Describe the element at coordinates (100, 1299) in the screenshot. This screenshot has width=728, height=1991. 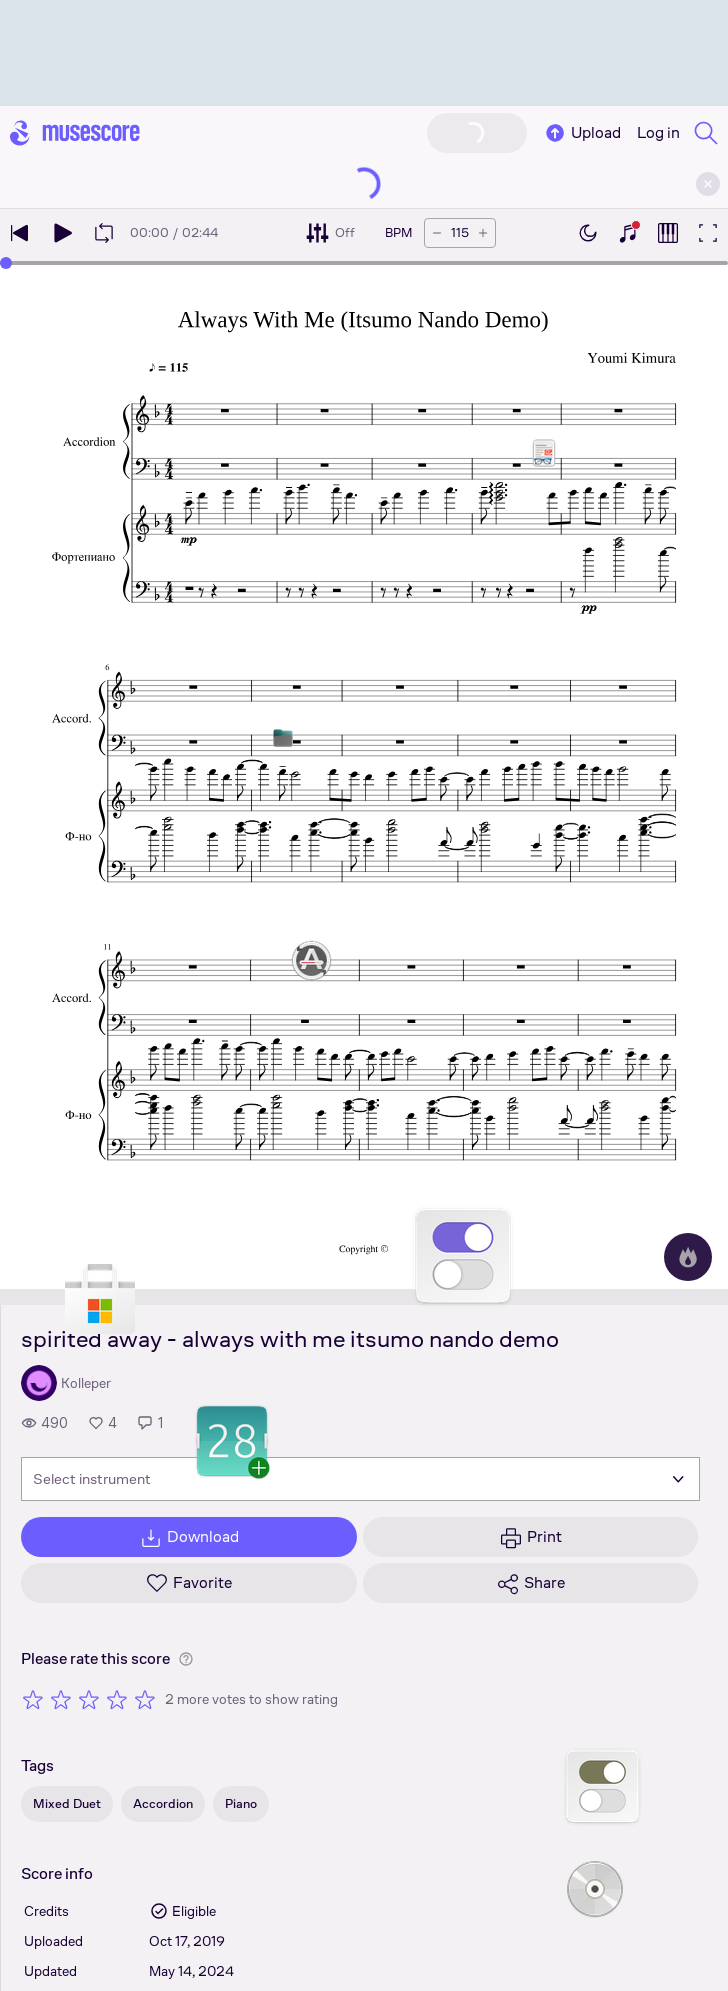
I see `open the Microsoft Store app` at that location.